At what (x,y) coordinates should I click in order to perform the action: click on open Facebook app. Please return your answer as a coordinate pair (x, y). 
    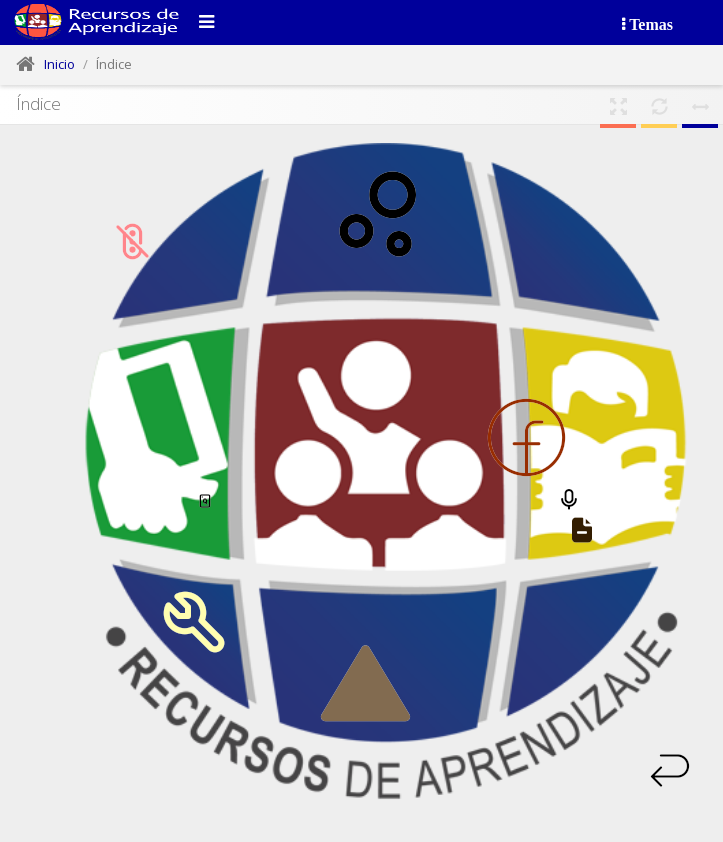
    Looking at the image, I should click on (526, 437).